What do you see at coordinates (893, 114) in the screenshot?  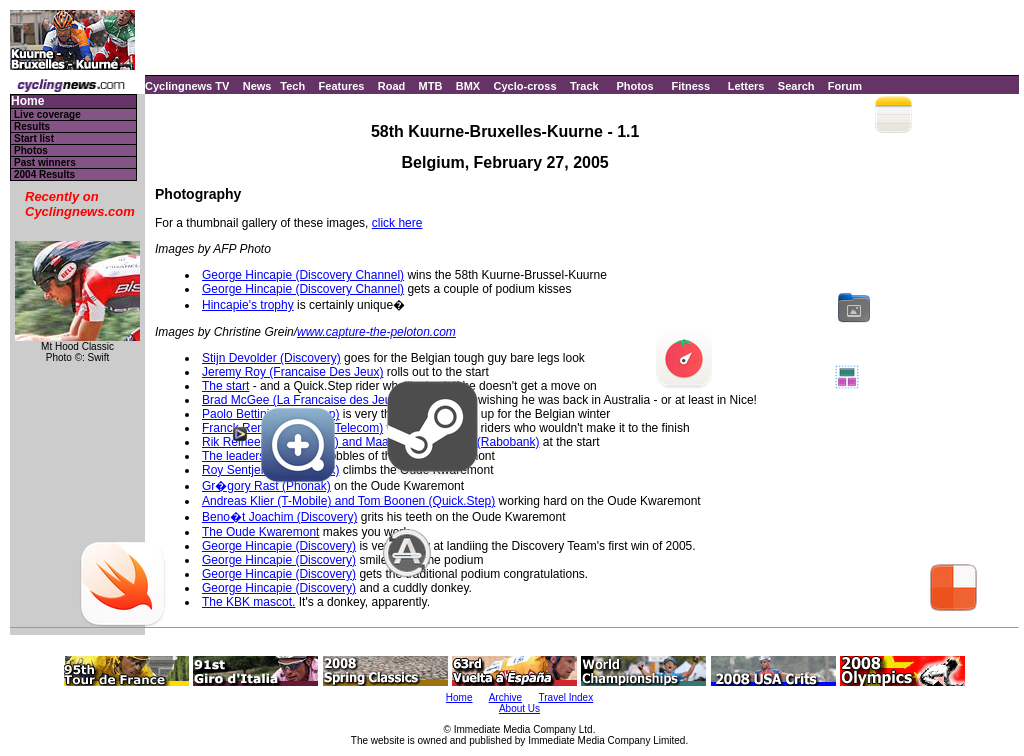 I see `open the Notes app` at bounding box center [893, 114].